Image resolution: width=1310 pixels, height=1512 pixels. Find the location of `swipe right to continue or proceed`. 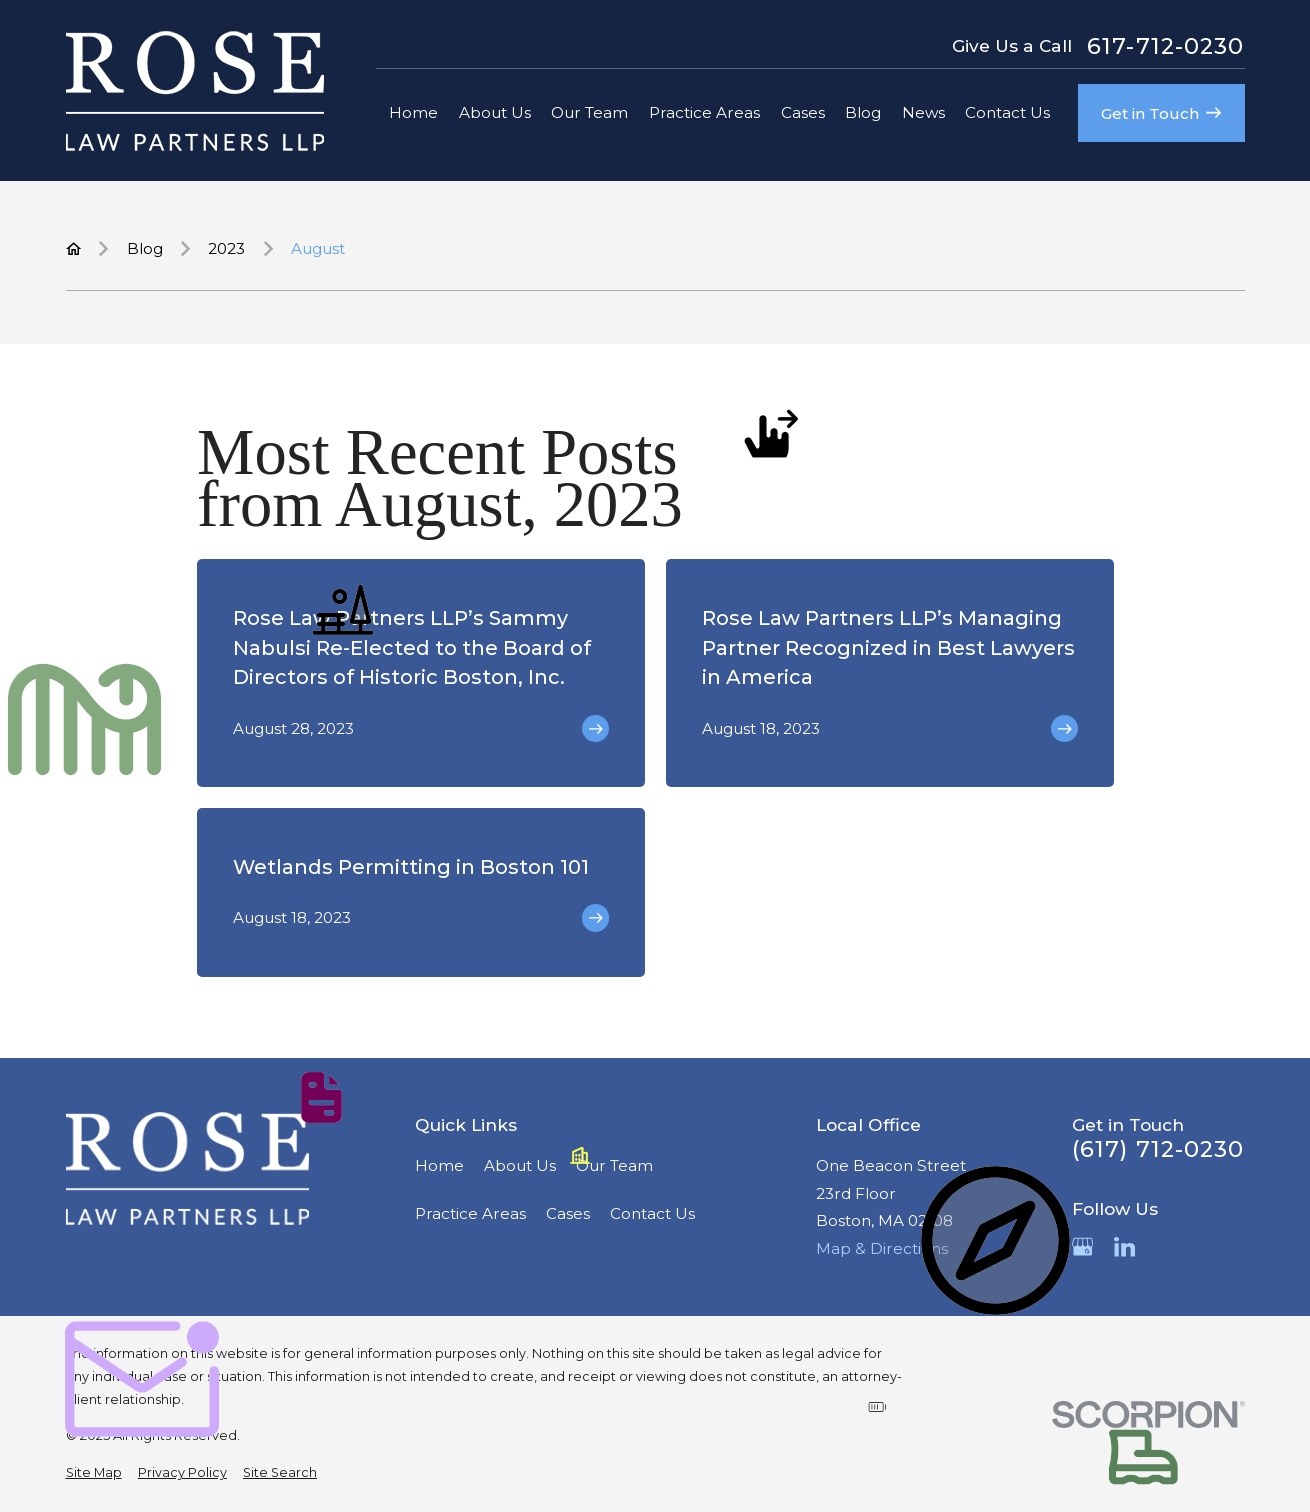

swipe right to continue or proceed is located at coordinates (768, 435).